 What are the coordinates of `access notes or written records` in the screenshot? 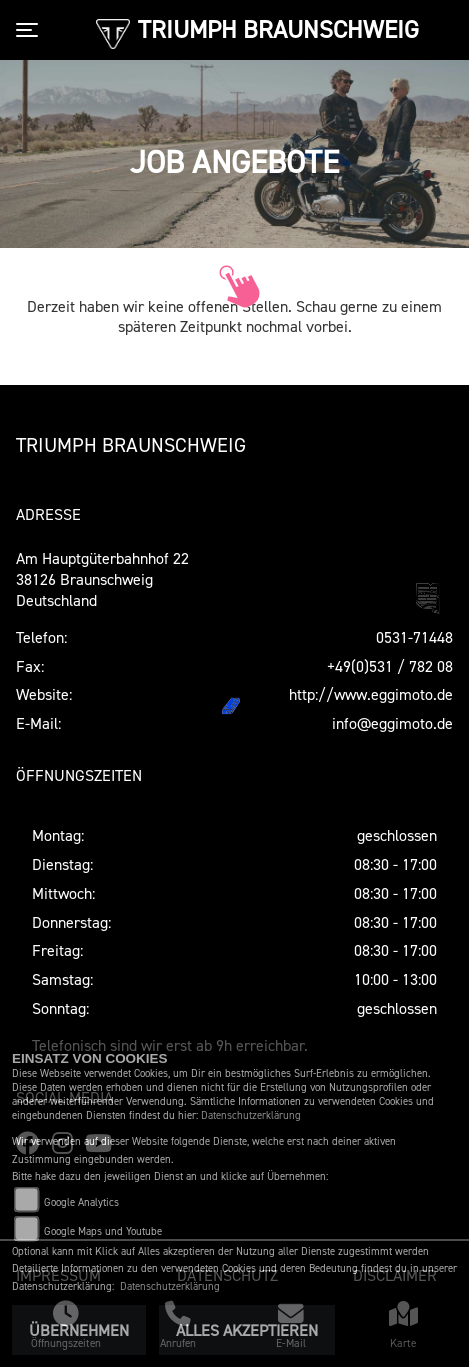 It's located at (427, 598).